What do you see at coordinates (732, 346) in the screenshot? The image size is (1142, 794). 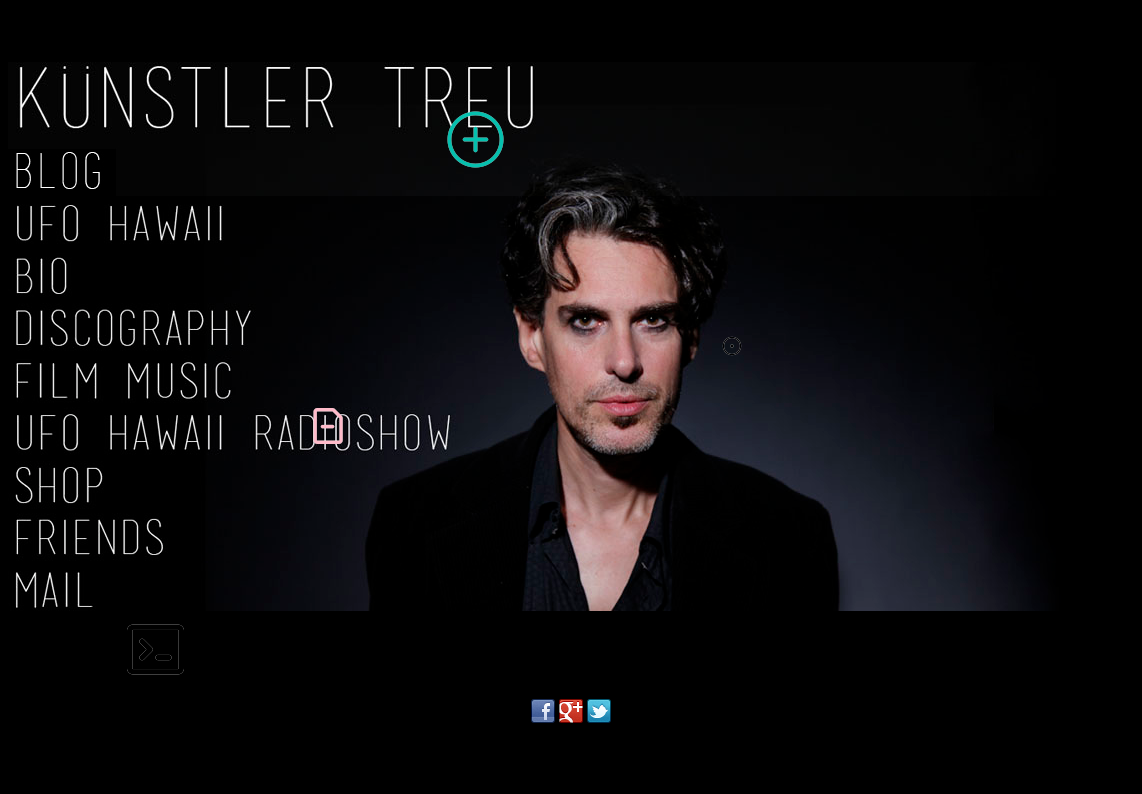 I see `view open issues in a repository` at bounding box center [732, 346].